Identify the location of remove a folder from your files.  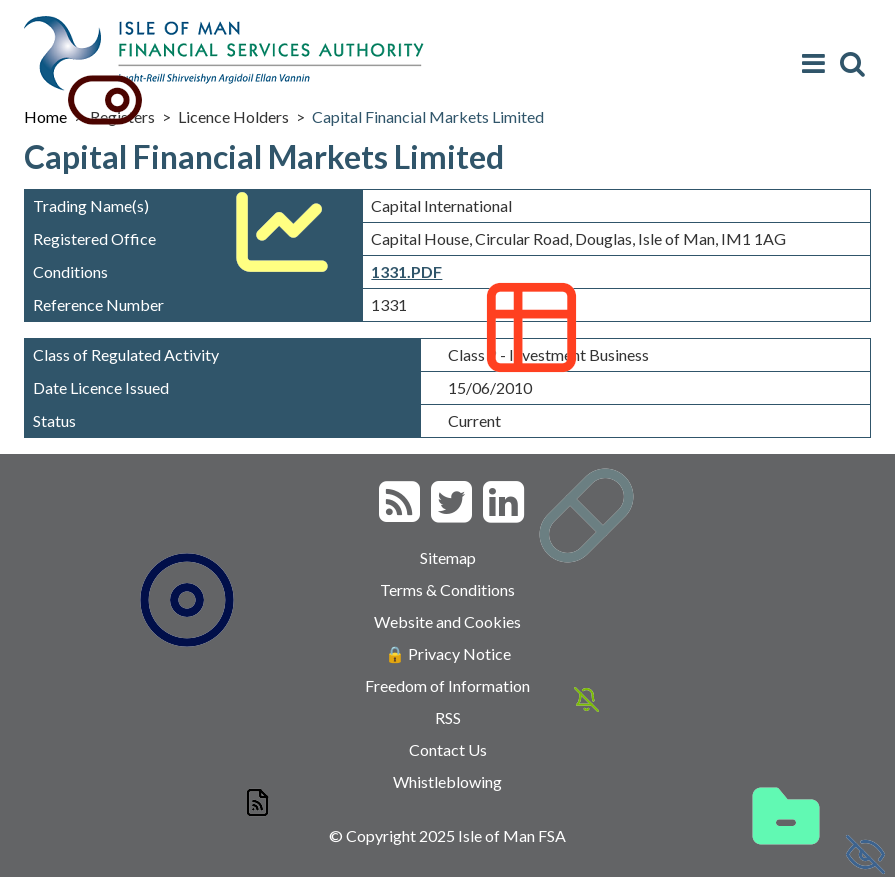
(786, 816).